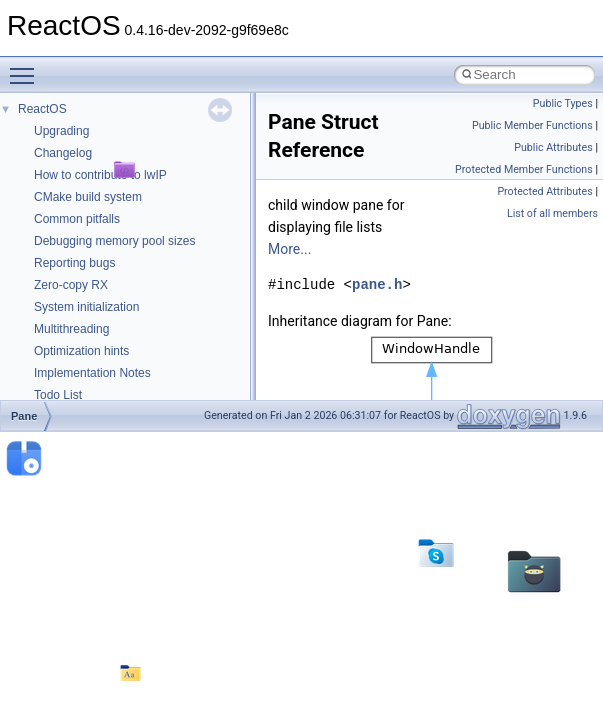  What do you see at coordinates (436, 554) in the screenshot?
I see `open folder containing Skype files` at bounding box center [436, 554].